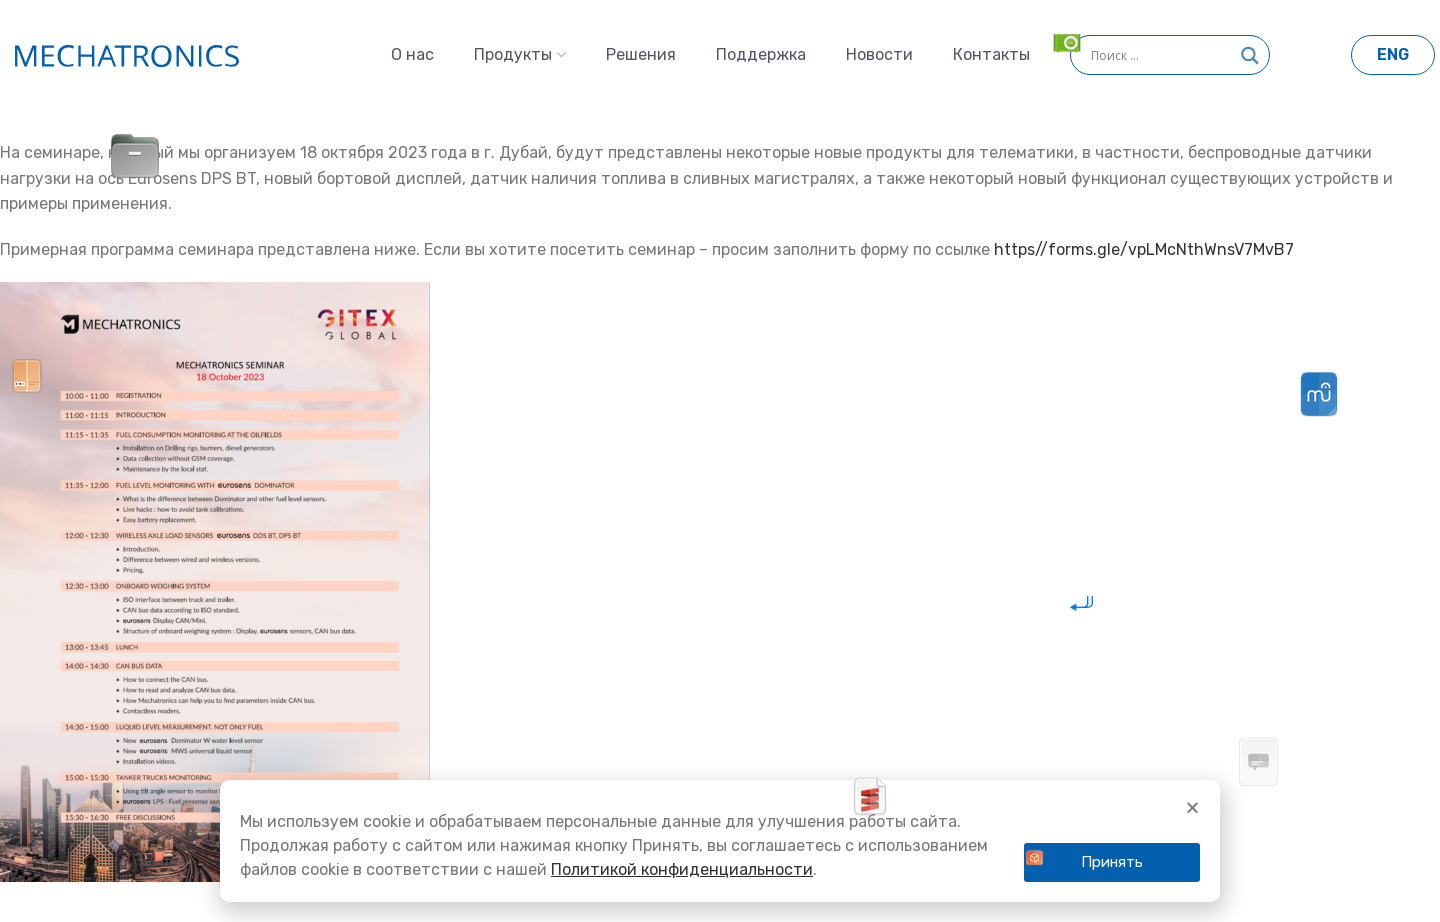  Describe the element at coordinates (1081, 602) in the screenshot. I see `reply to all recipients of an email` at that location.